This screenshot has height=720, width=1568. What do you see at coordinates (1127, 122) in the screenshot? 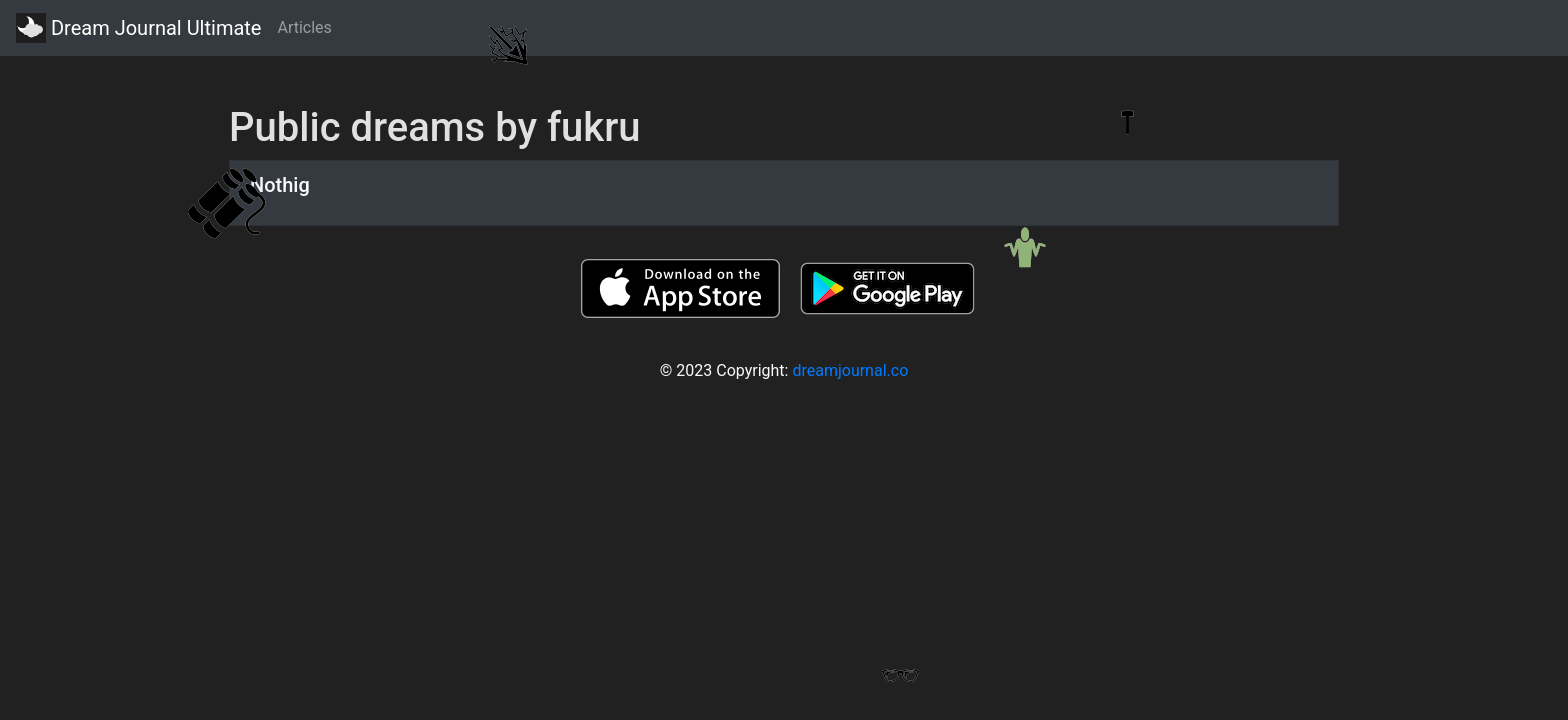
I see `activate trample ability in a card game` at bounding box center [1127, 122].